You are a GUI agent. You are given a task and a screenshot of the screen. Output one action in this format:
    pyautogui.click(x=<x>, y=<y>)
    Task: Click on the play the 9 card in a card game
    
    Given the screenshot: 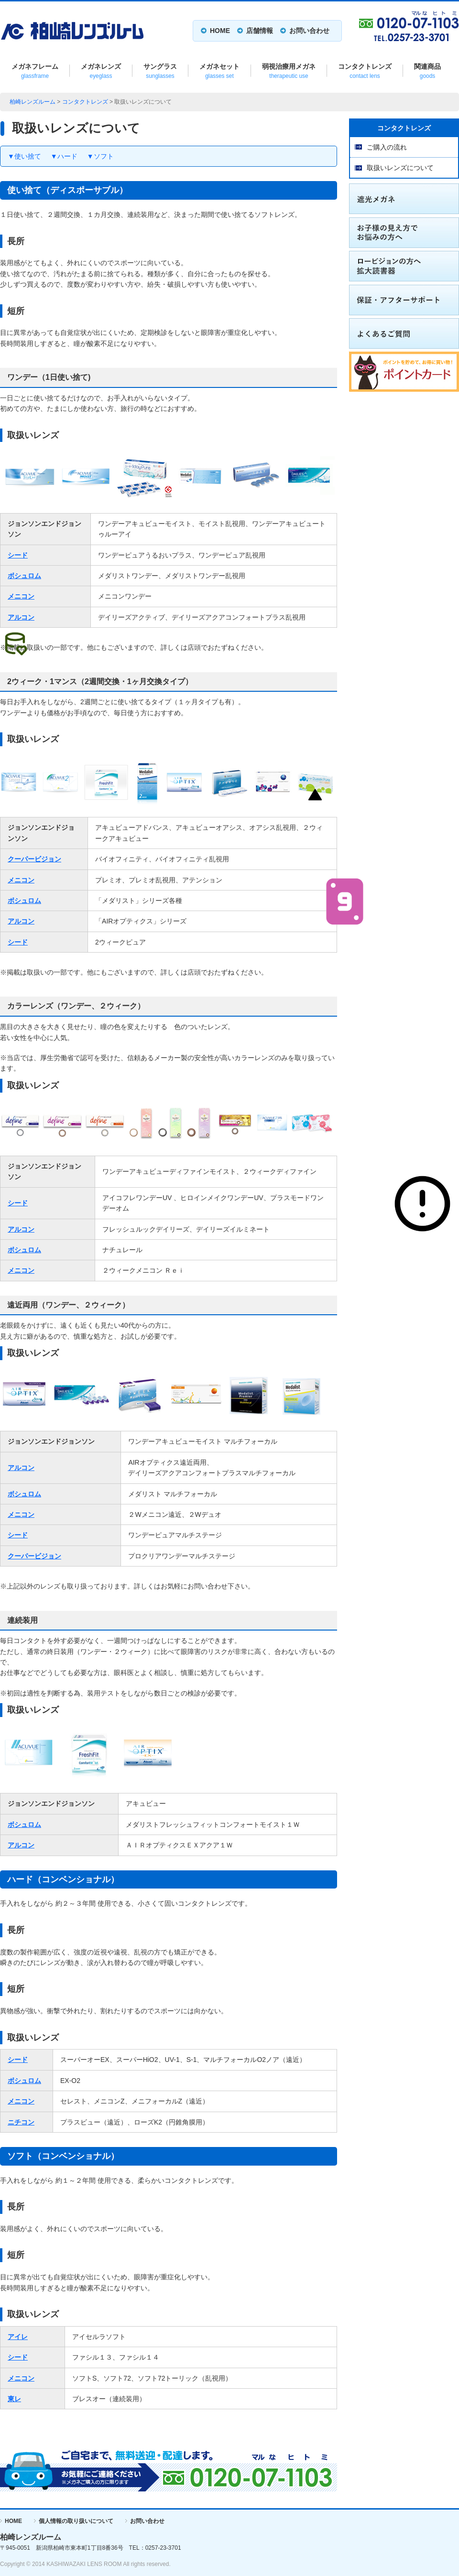 What is the action you would take?
    pyautogui.click(x=345, y=902)
    